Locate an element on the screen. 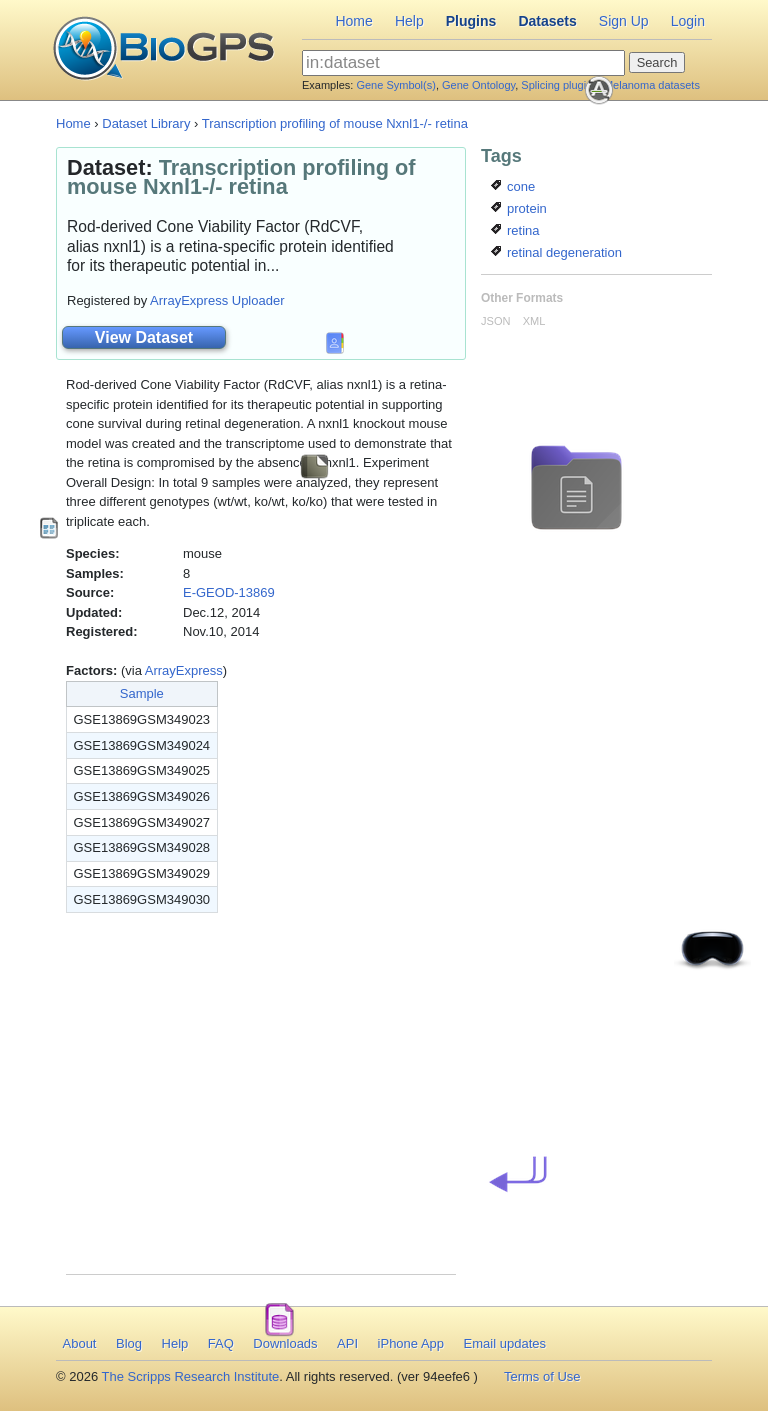 This screenshot has height=1411, width=768. change desktop wallpaper settings is located at coordinates (314, 465).